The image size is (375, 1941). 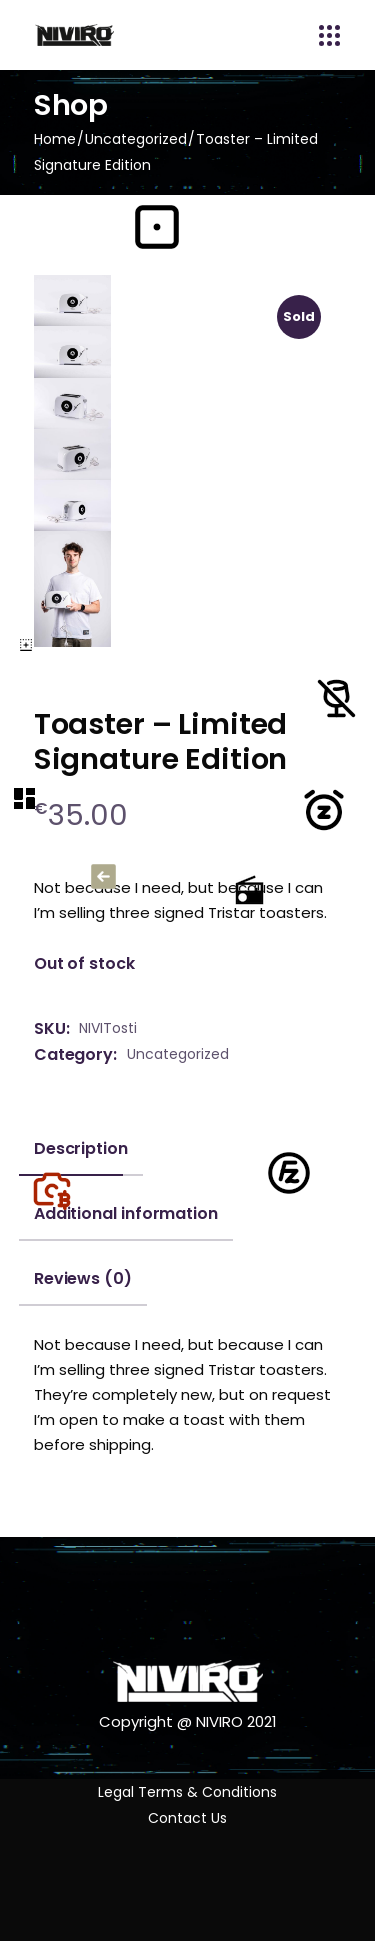 What do you see at coordinates (52, 1189) in the screenshot?
I see `capture or scan bitcoin QR codes` at bounding box center [52, 1189].